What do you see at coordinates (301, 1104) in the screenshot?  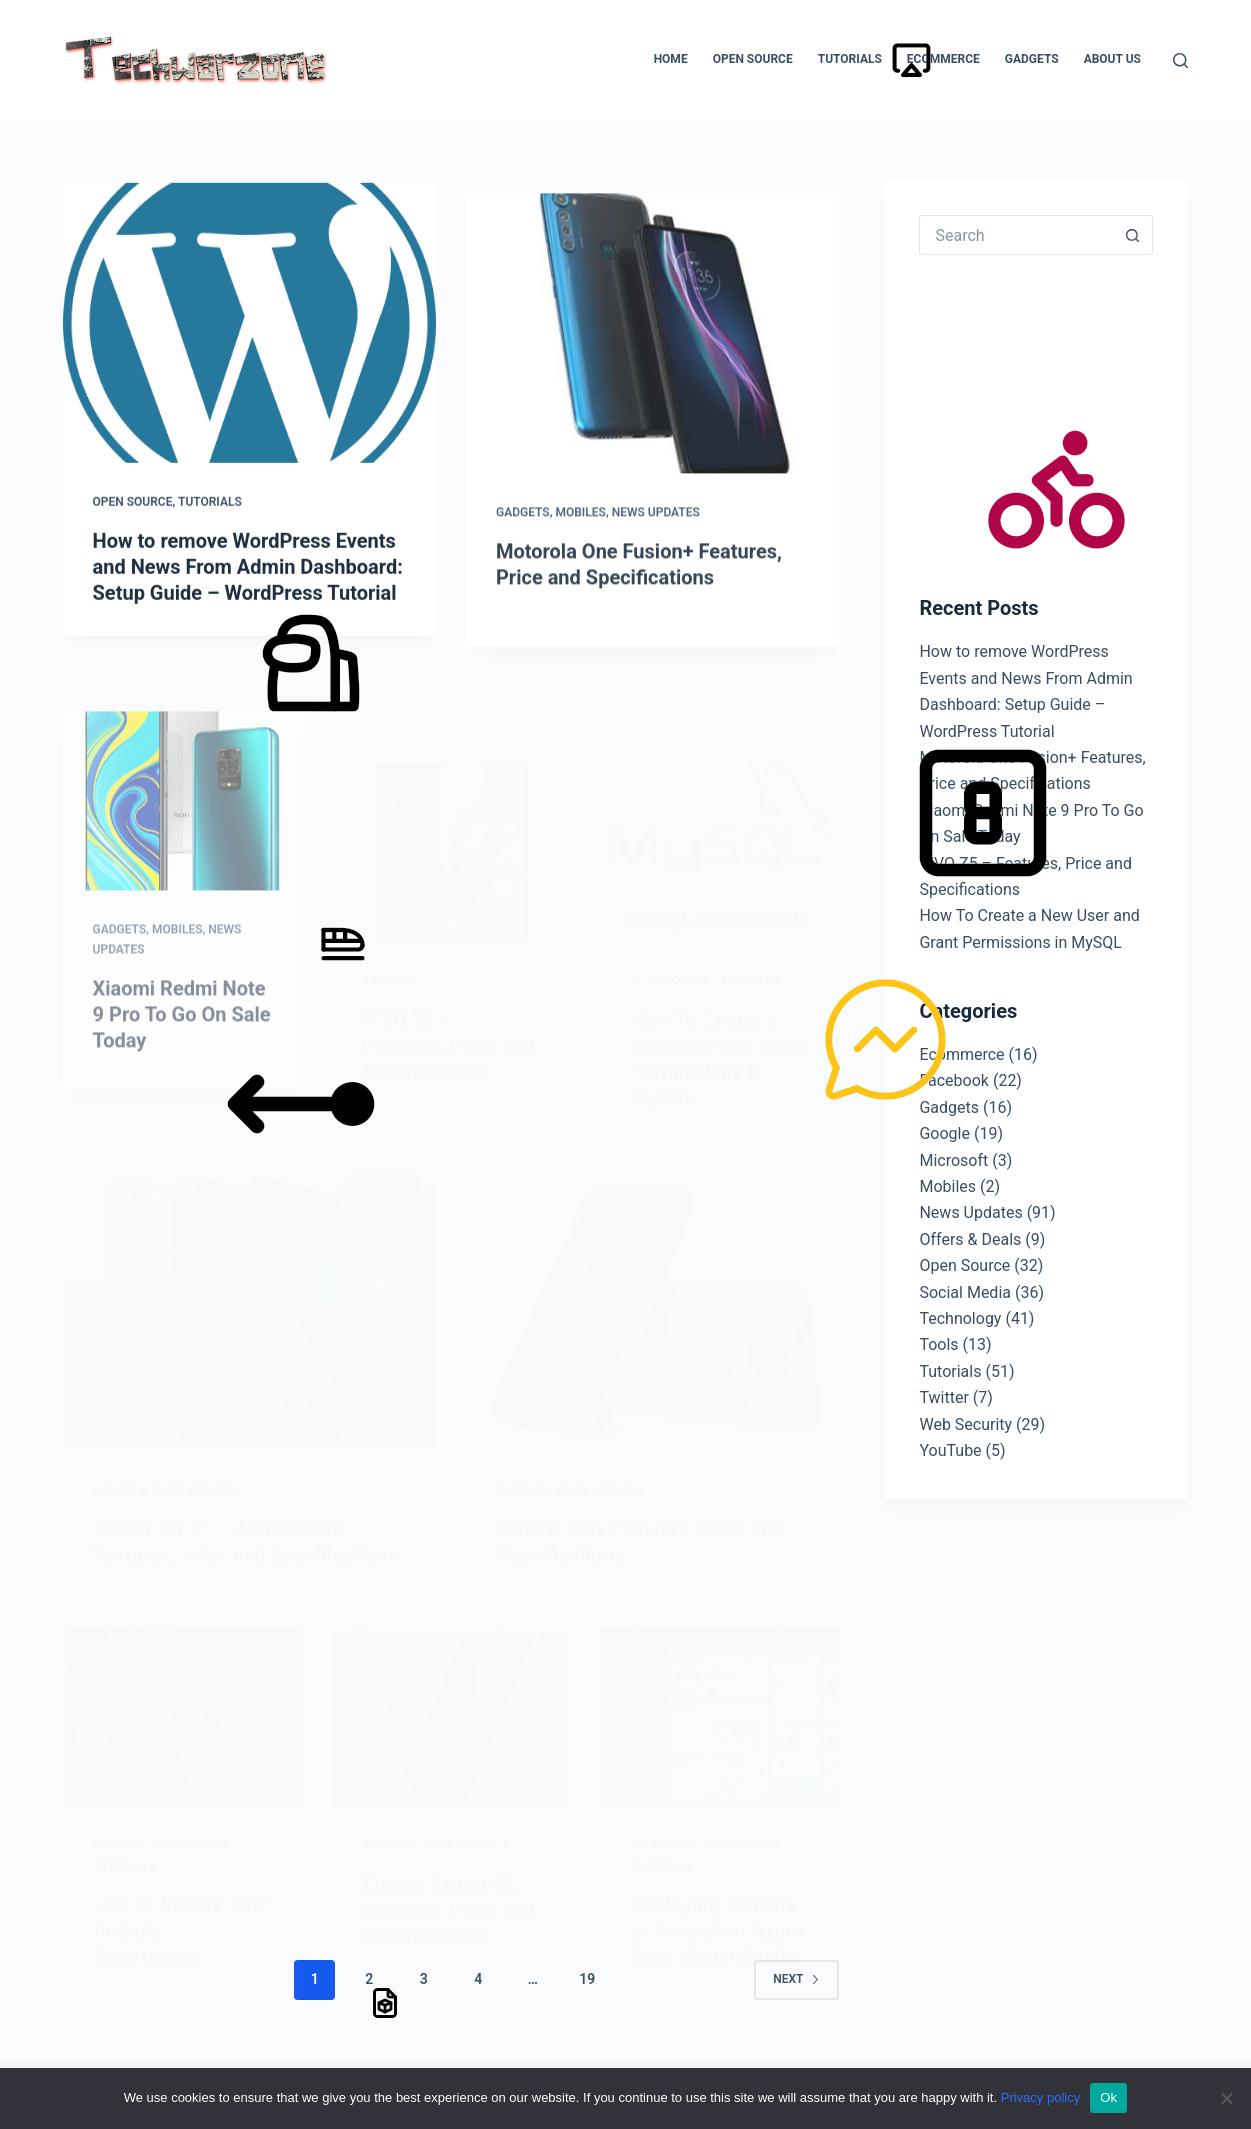 I see `go back to the previous screen` at bounding box center [301, 1104].